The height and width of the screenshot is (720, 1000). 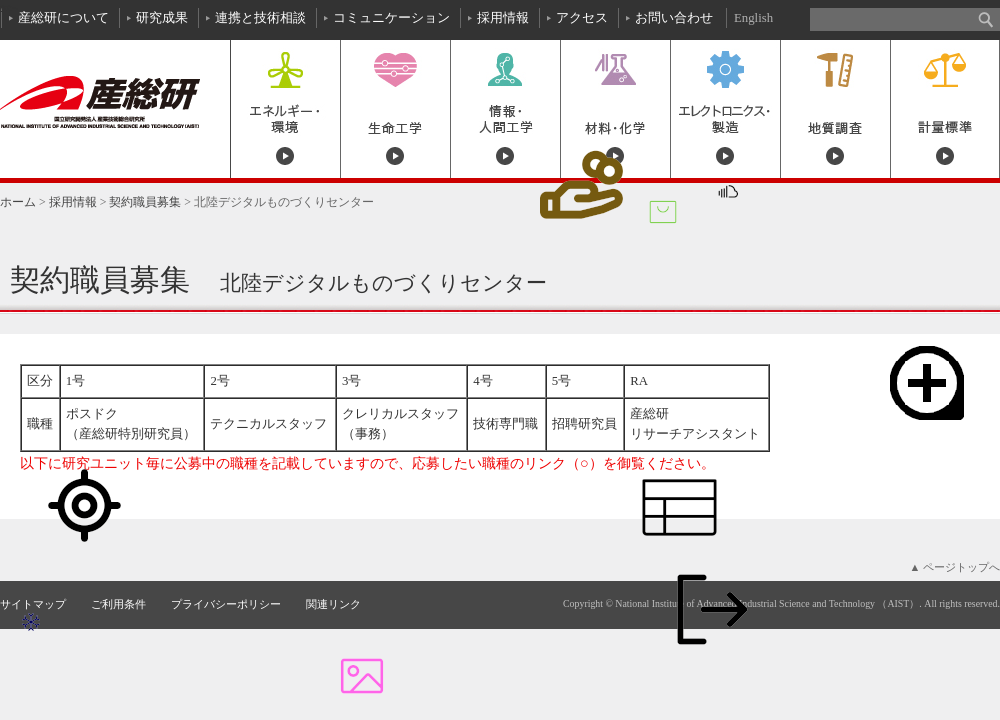 I want to click on view data in table format, so click(x=679, y=507).